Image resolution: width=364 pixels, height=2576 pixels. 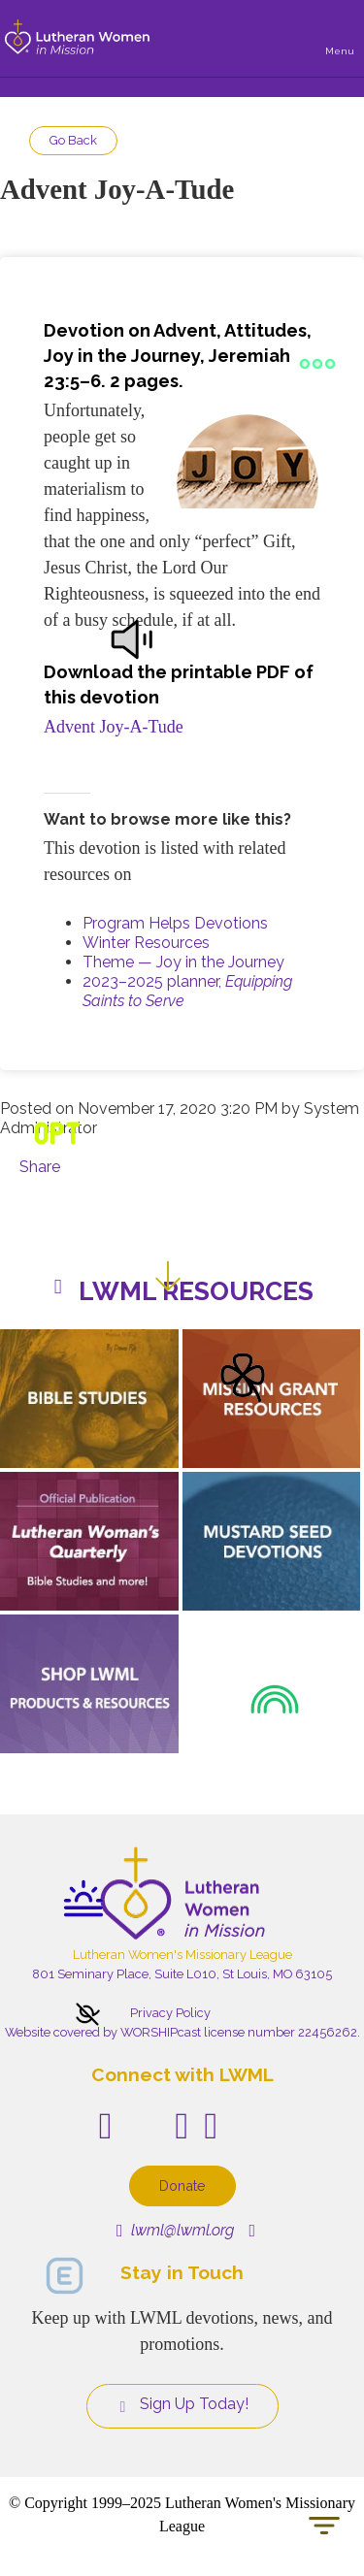 I want to click on indicates LGBTQ+ or pride-related content, so click(x=275, y=1701).